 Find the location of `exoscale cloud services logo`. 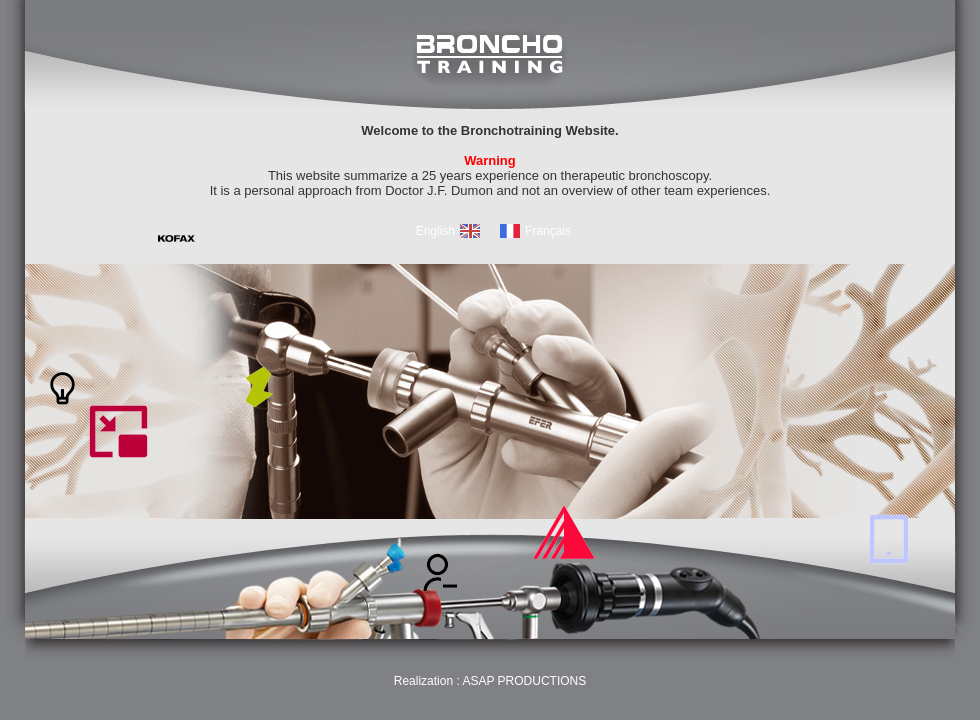

exoscale cloud services logo is located at coordinates (564, 532).